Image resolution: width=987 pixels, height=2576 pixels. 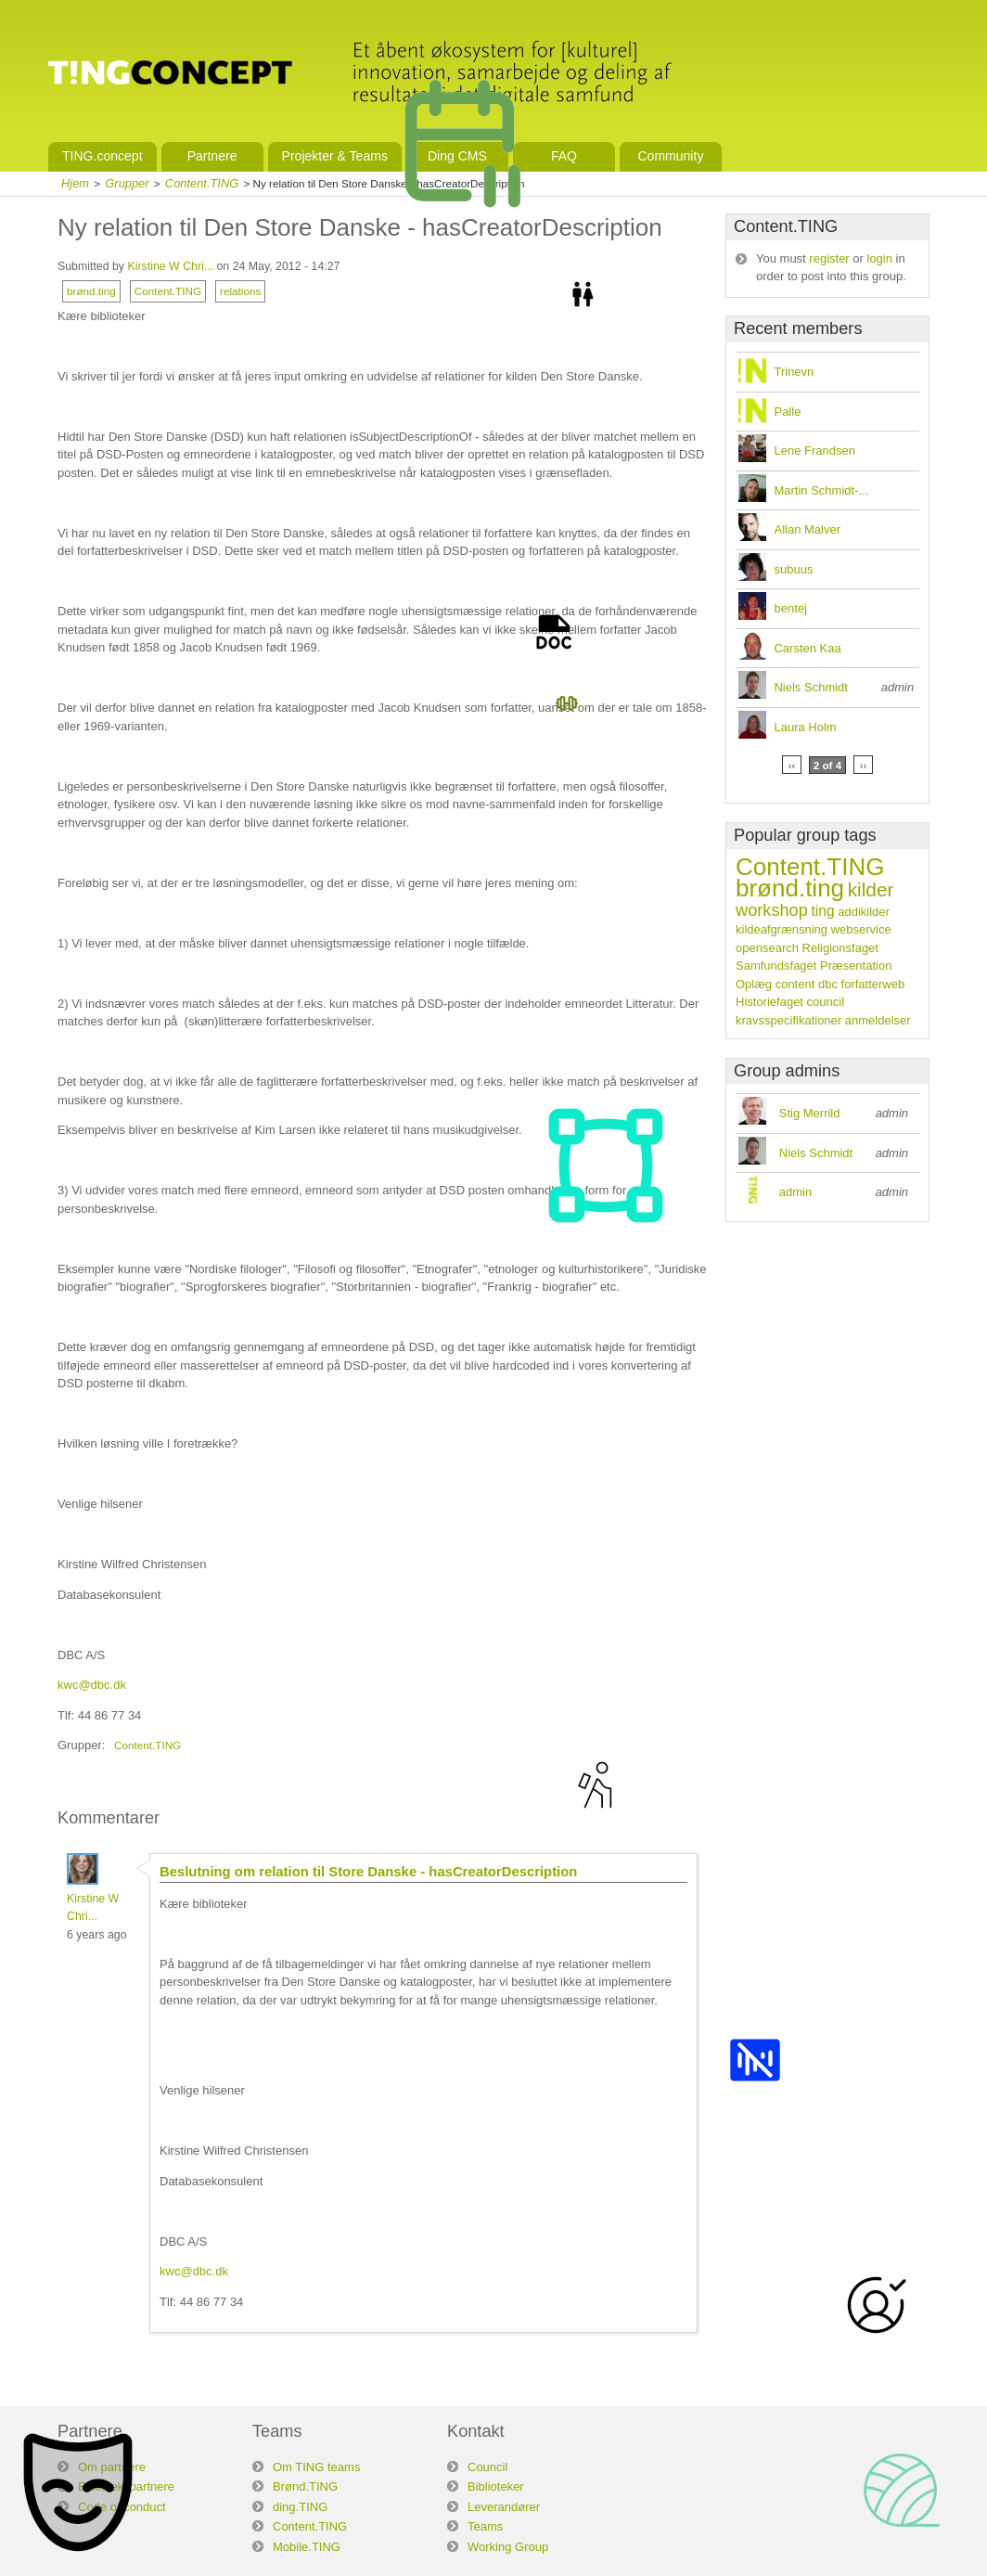 What do you see at coordinates (567, 703) in the screenshot?
I see `access workout or fitness features` at bounding box center [567, 703].